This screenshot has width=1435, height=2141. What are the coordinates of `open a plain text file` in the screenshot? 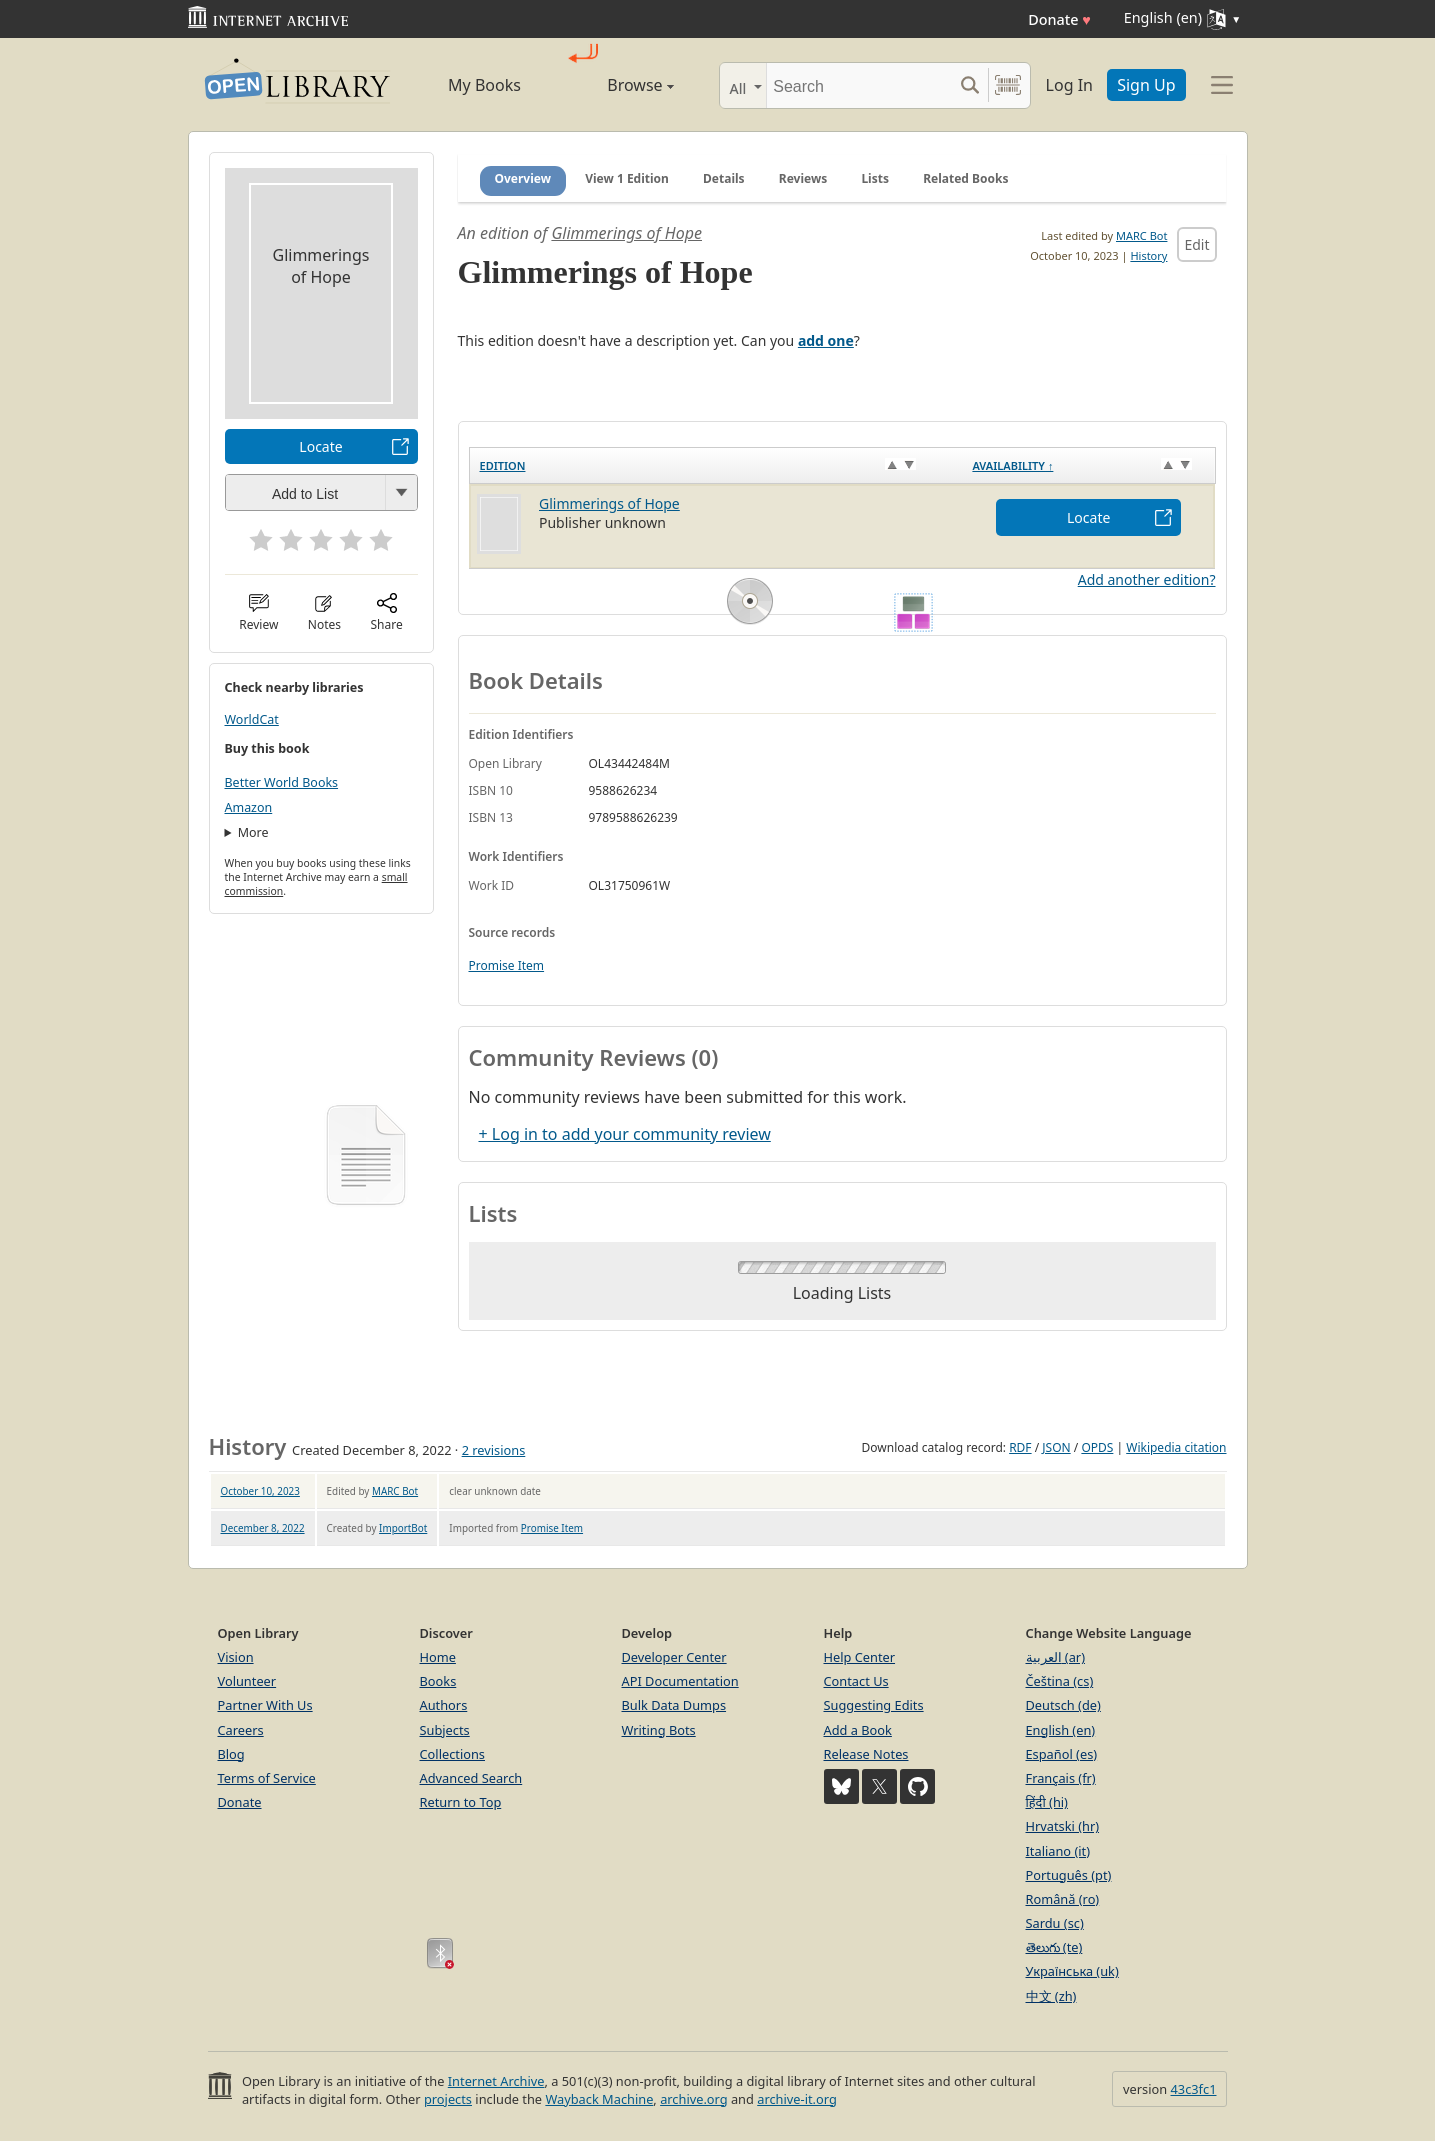 It's located at (366, 1155).